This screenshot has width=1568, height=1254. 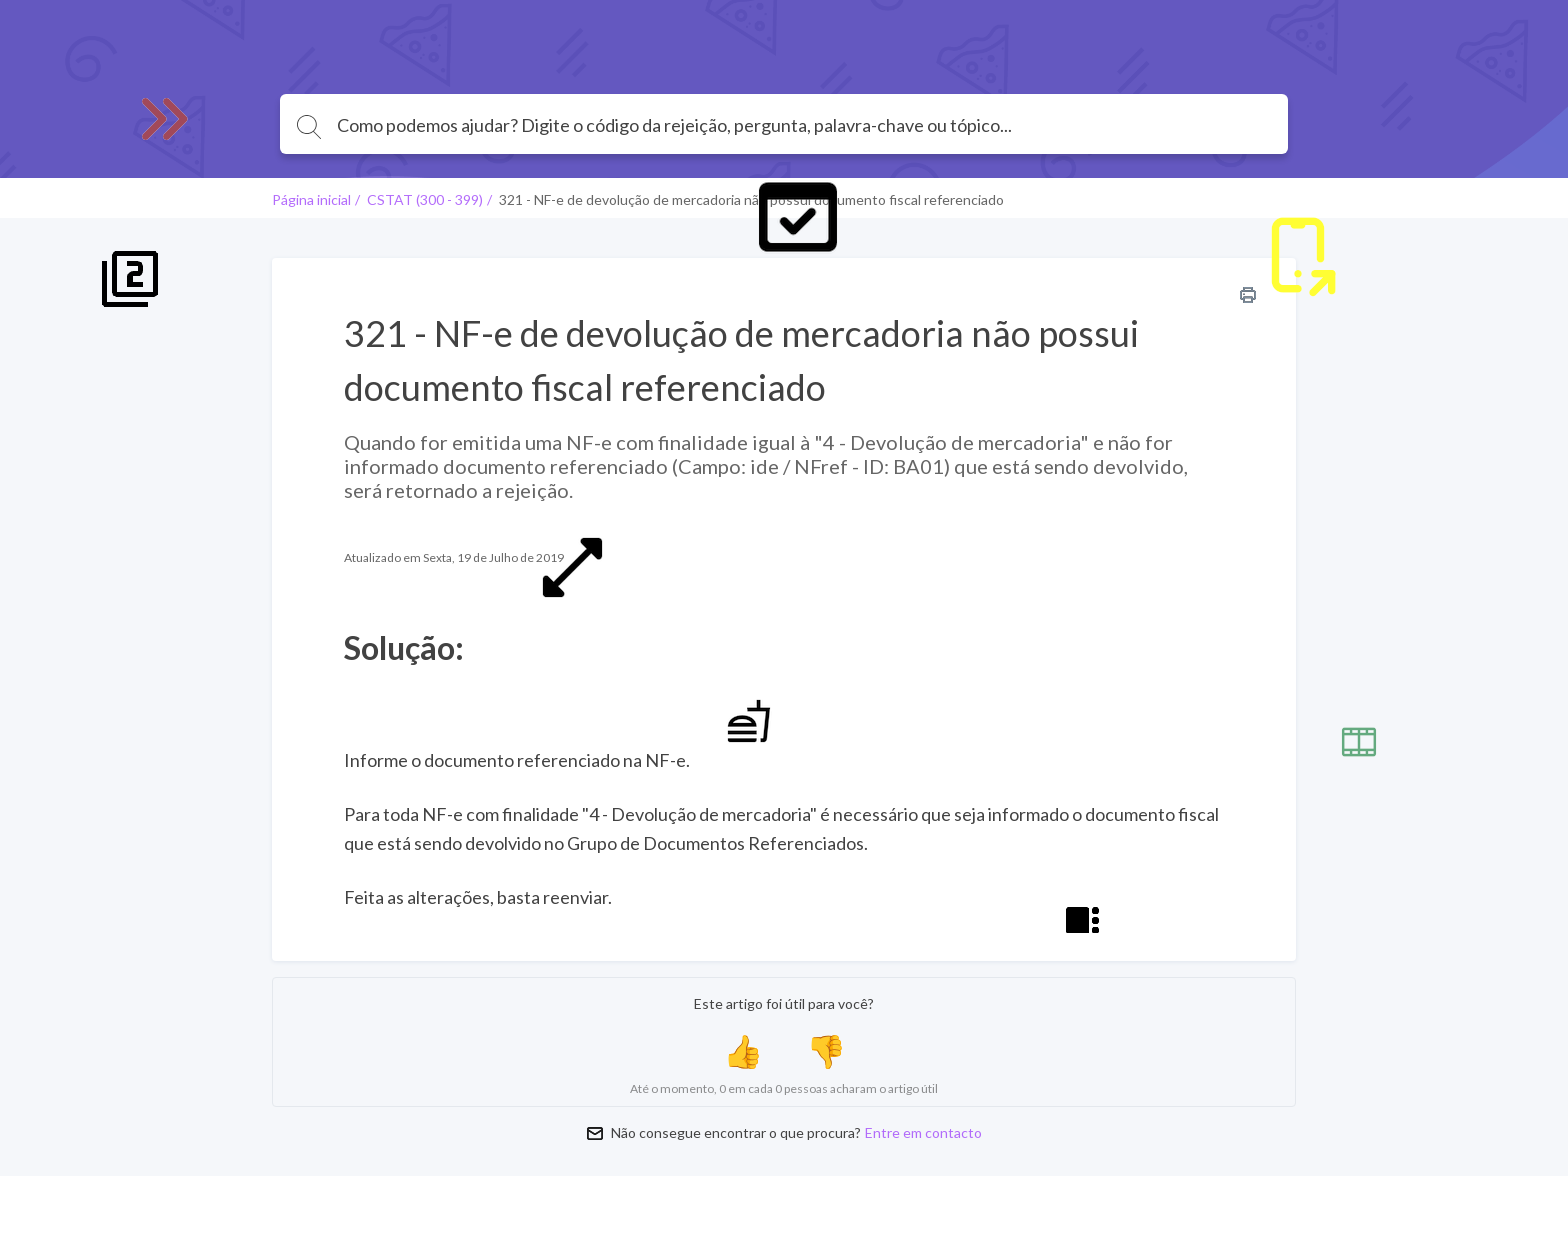 What do you see at coordinates (572, 567) in the screenshot?
I see `expand to full screen` at bounding box center [572, 567].